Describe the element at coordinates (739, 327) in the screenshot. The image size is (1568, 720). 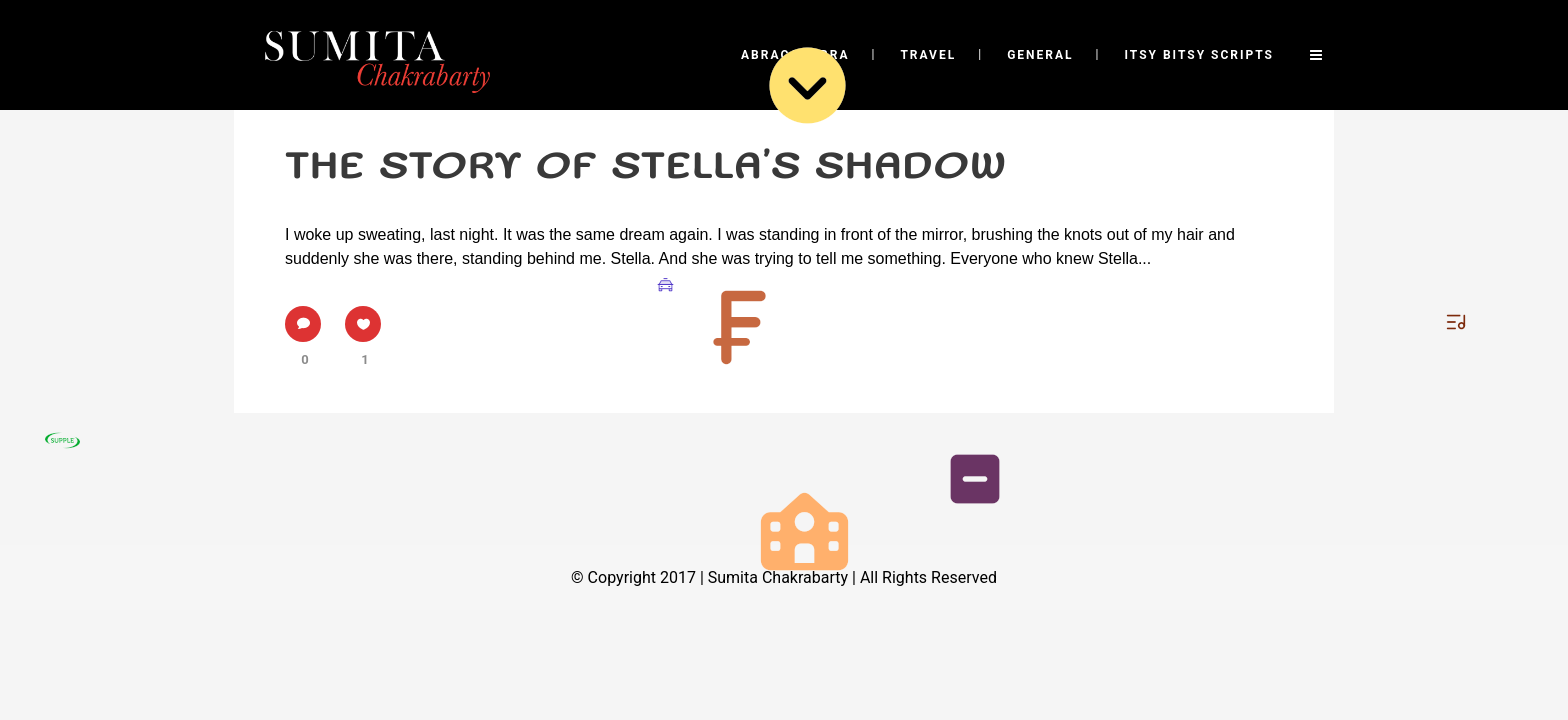
I see `indicates Swiss franc currency` at that location.